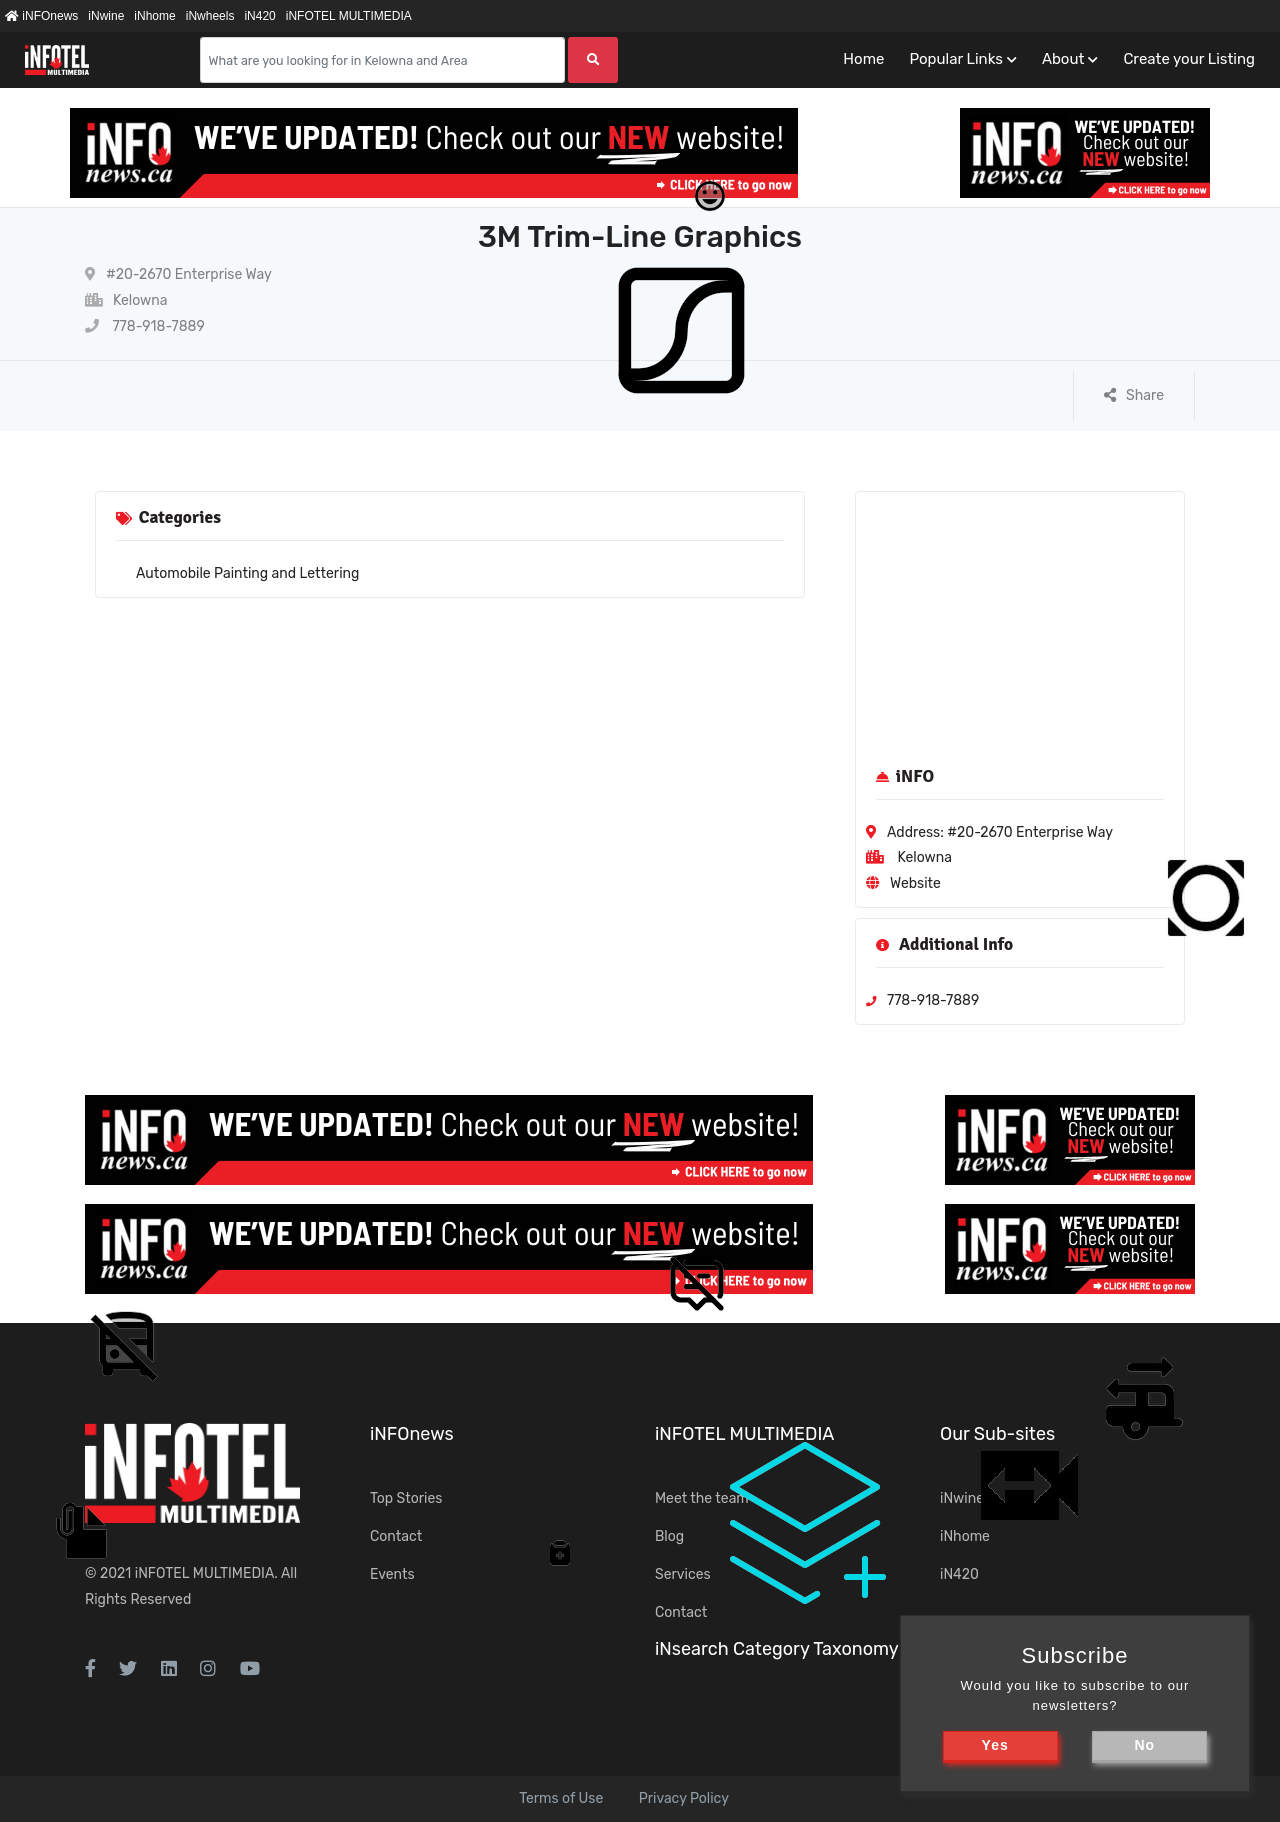 Image resolution: width=1280 pixels, height=1822 pixels. Describe the element at coordinates (560, 1553) in the screenshot. I see `add new item to clipboard` at that location.